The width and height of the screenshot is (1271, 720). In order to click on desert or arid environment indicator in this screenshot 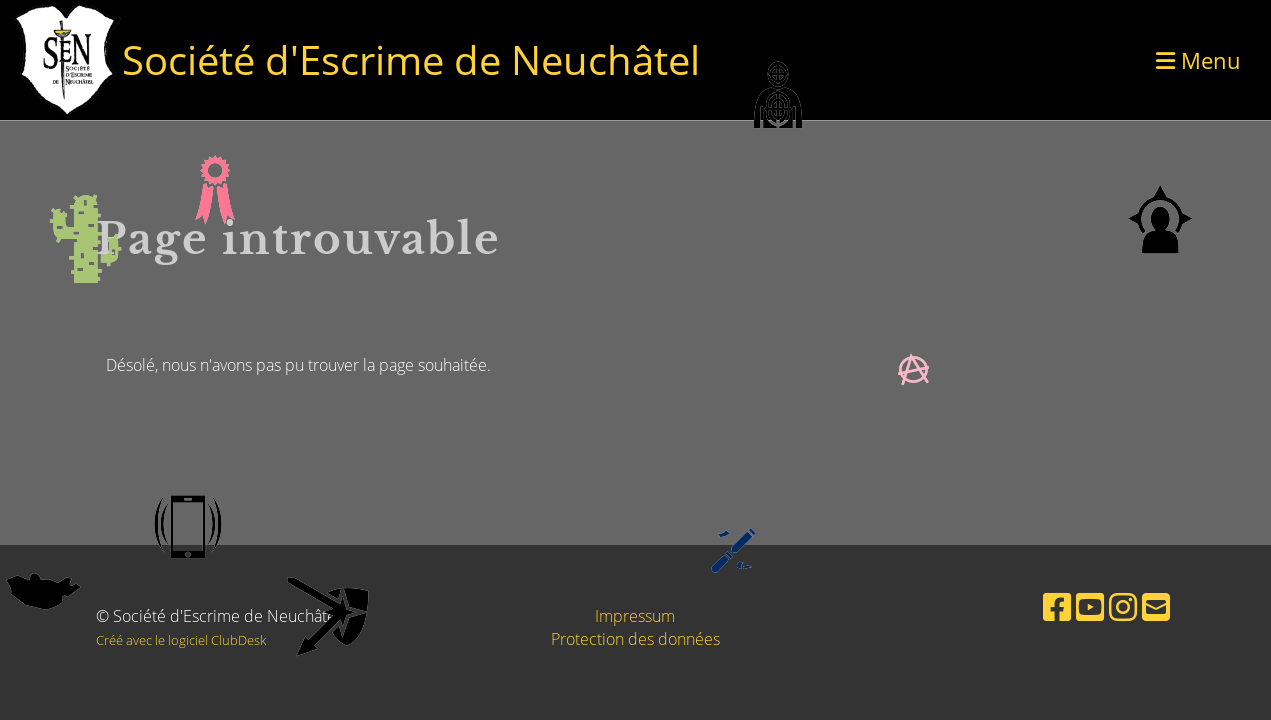, I will do `click(77, 239)`.